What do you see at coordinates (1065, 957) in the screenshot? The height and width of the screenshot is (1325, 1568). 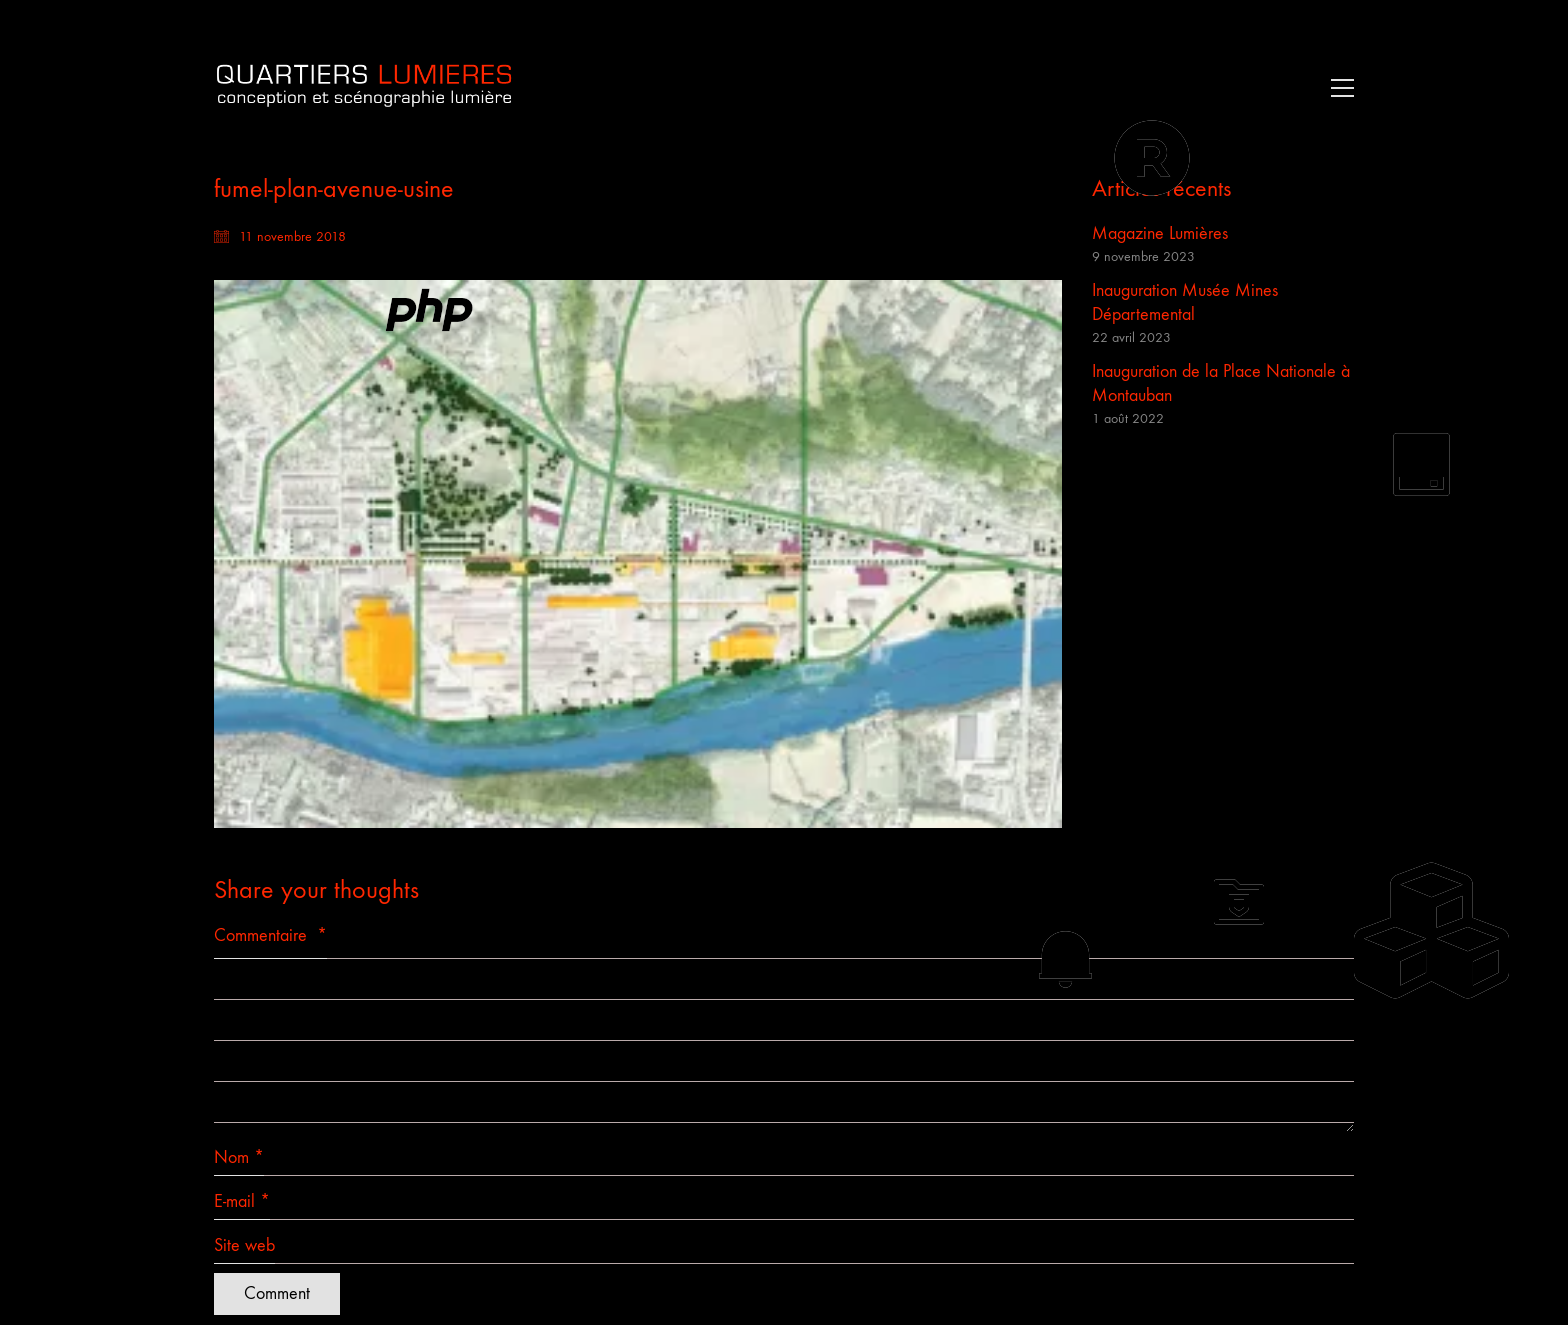 I see `view your notifications` at bounding box center [1065, 957].